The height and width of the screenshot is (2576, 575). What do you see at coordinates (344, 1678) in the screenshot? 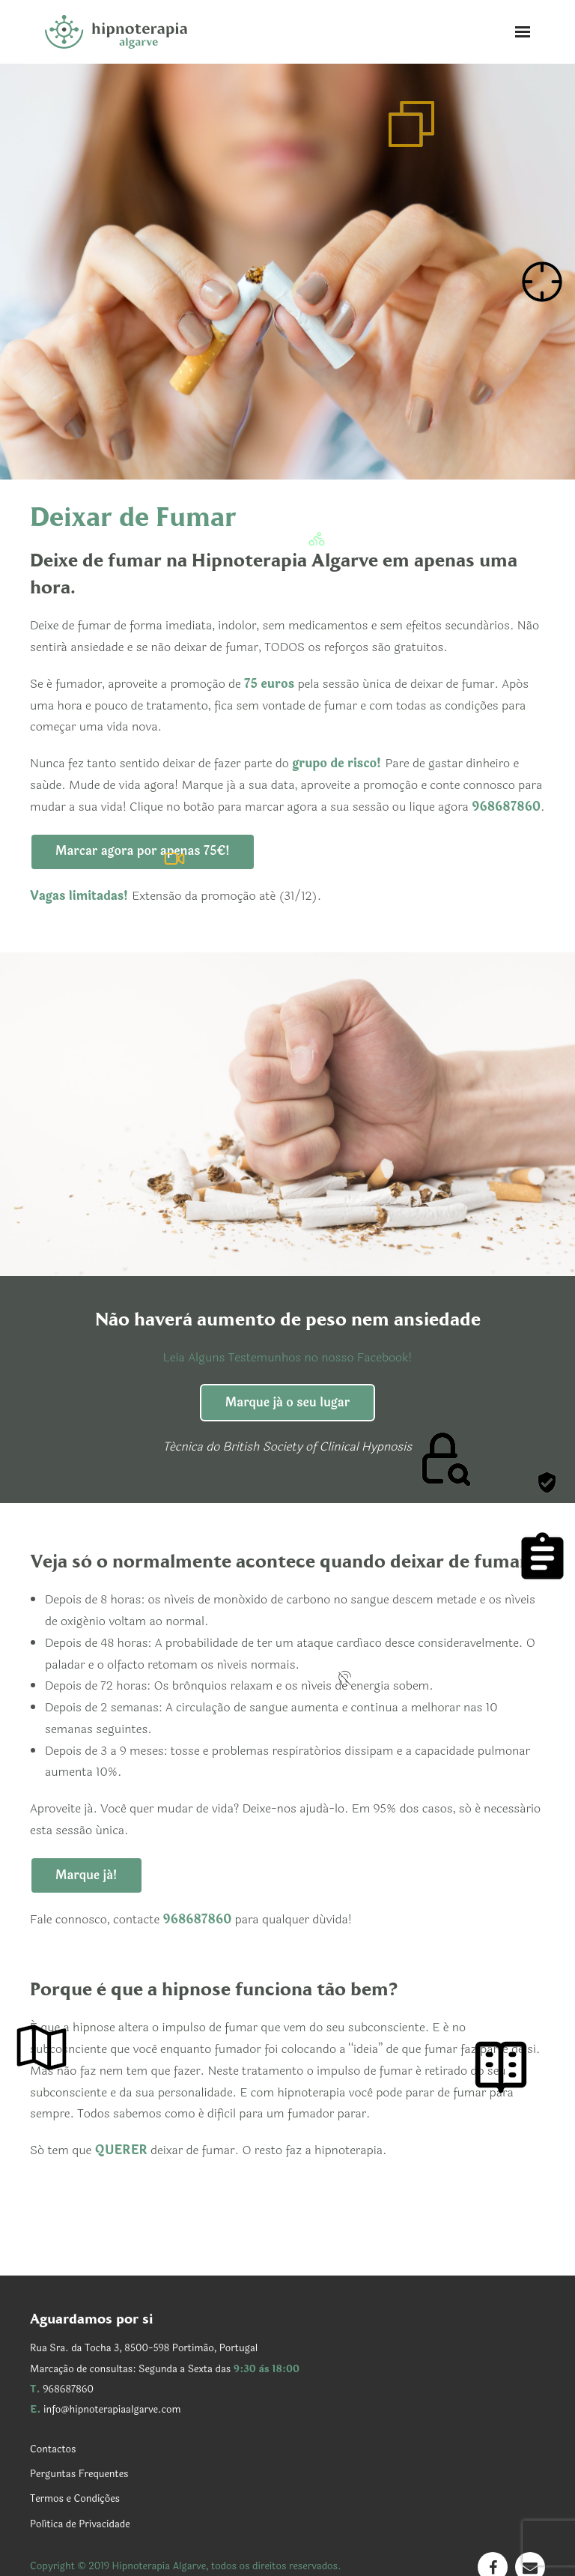
I see `mute or disable audio listening` at bounding box center [344, 1678].